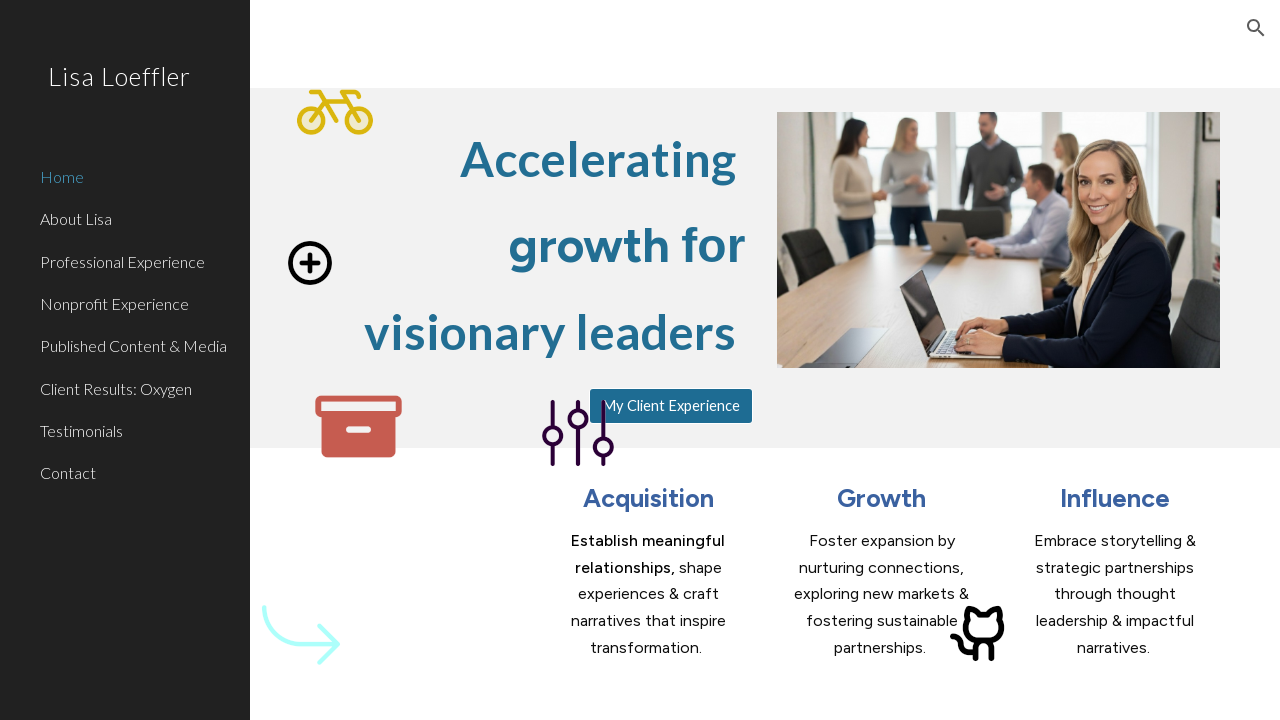 Image resolution: width=1280 pixels, height=720 pixels. I want to click on archive this item, so click(358, 426).